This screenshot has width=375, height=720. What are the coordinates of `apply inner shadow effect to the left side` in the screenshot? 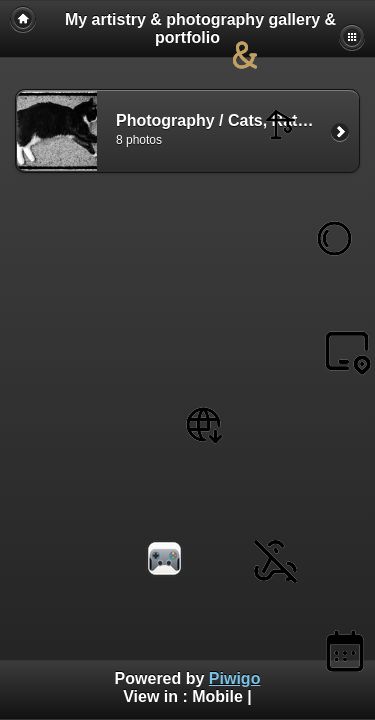 It's located at (334, 238).